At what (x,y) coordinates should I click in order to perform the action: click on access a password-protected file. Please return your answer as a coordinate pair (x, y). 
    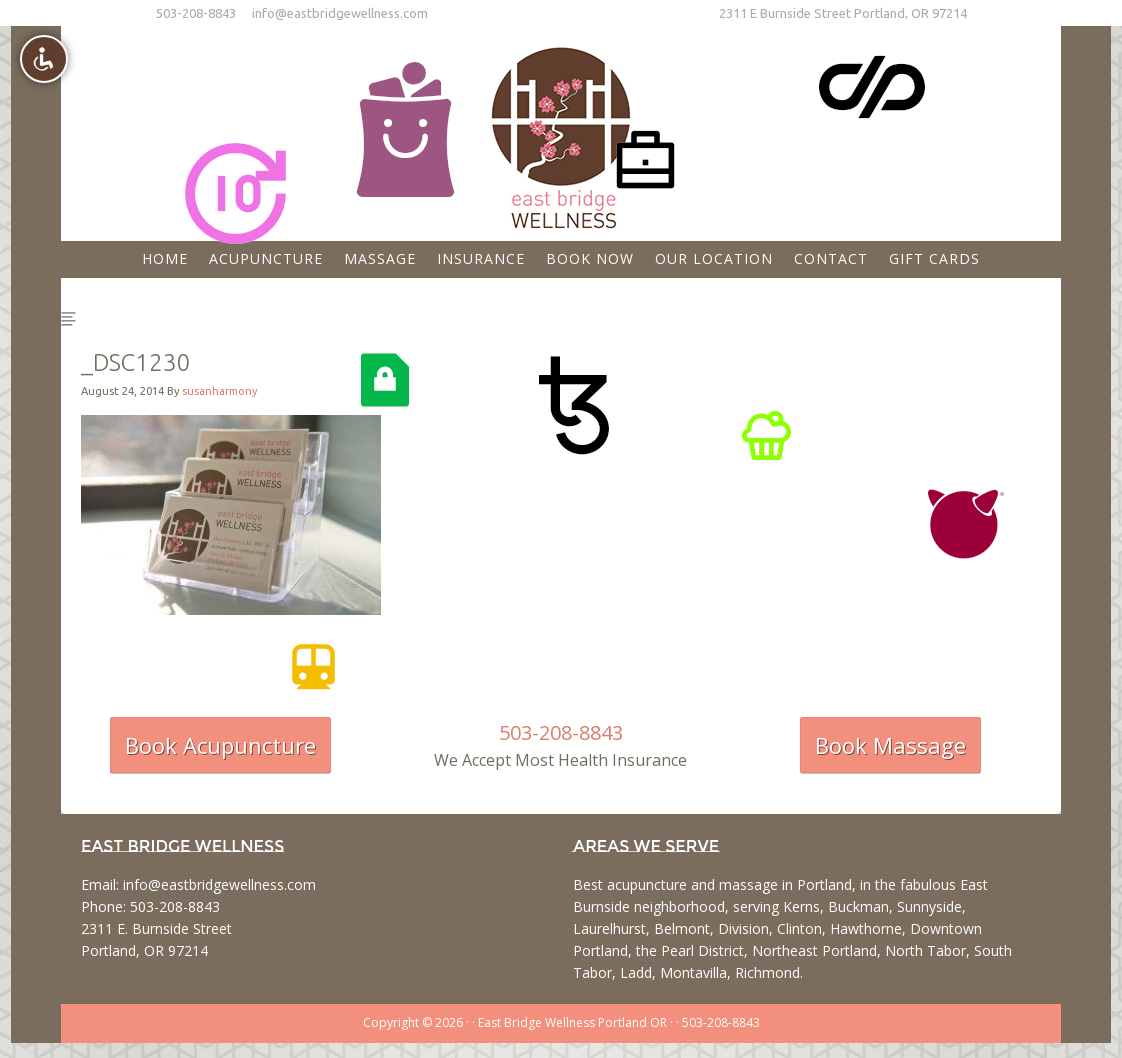
    Looking at the image, I should click on (385, 380).